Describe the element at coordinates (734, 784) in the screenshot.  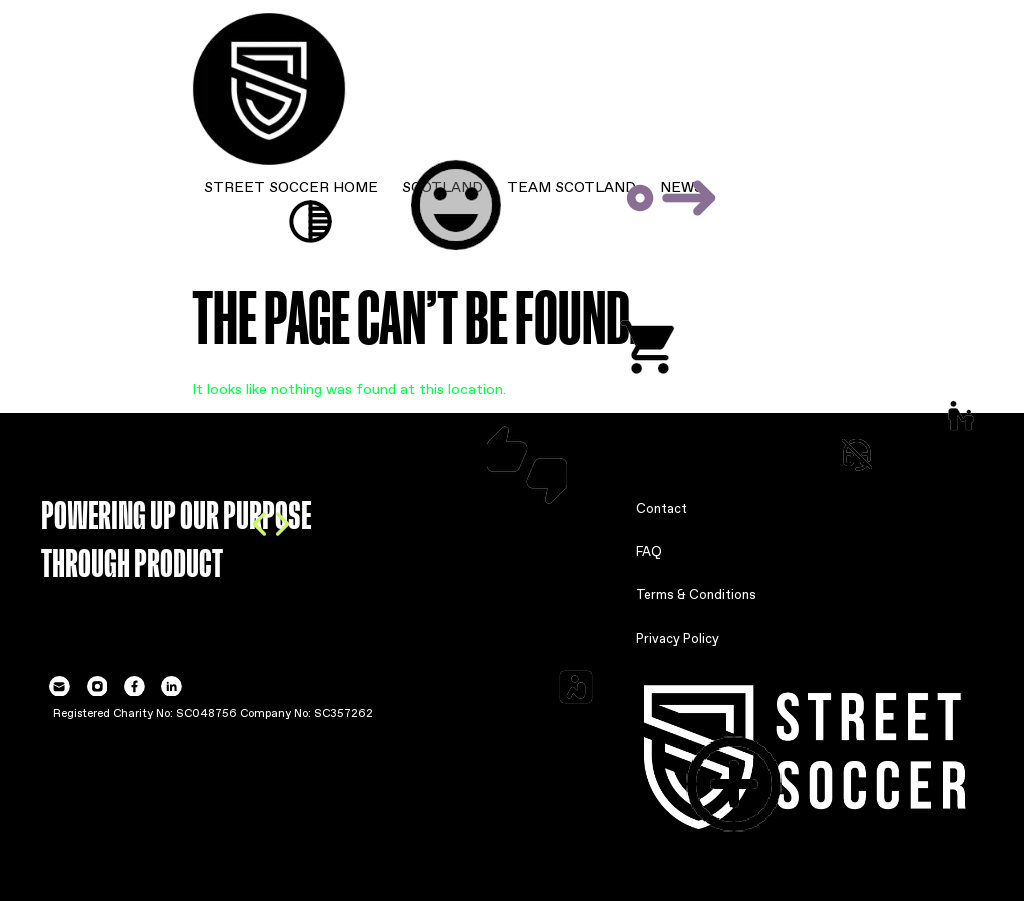
I see `add a new item or entry` at that location.